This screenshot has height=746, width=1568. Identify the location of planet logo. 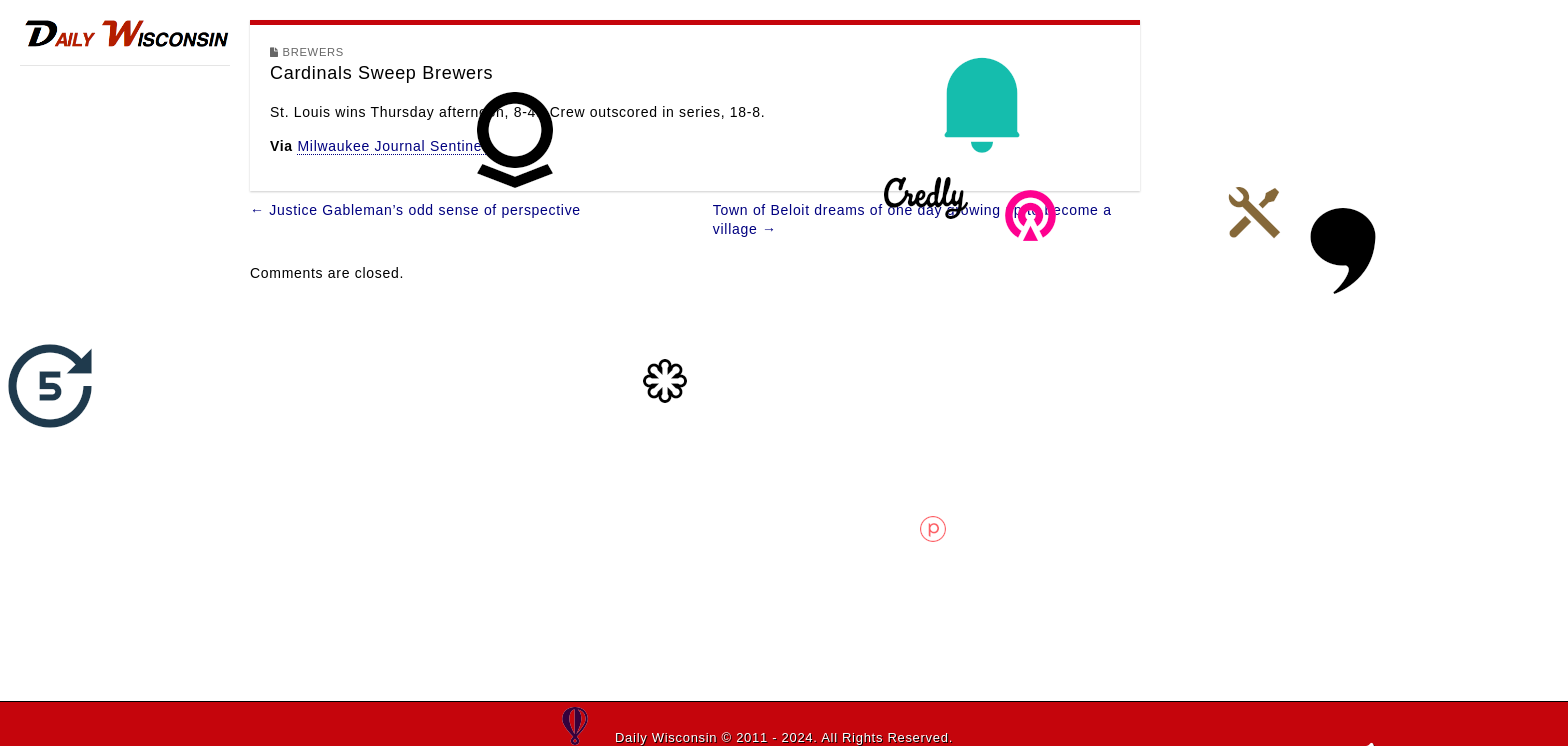
(933, 529).